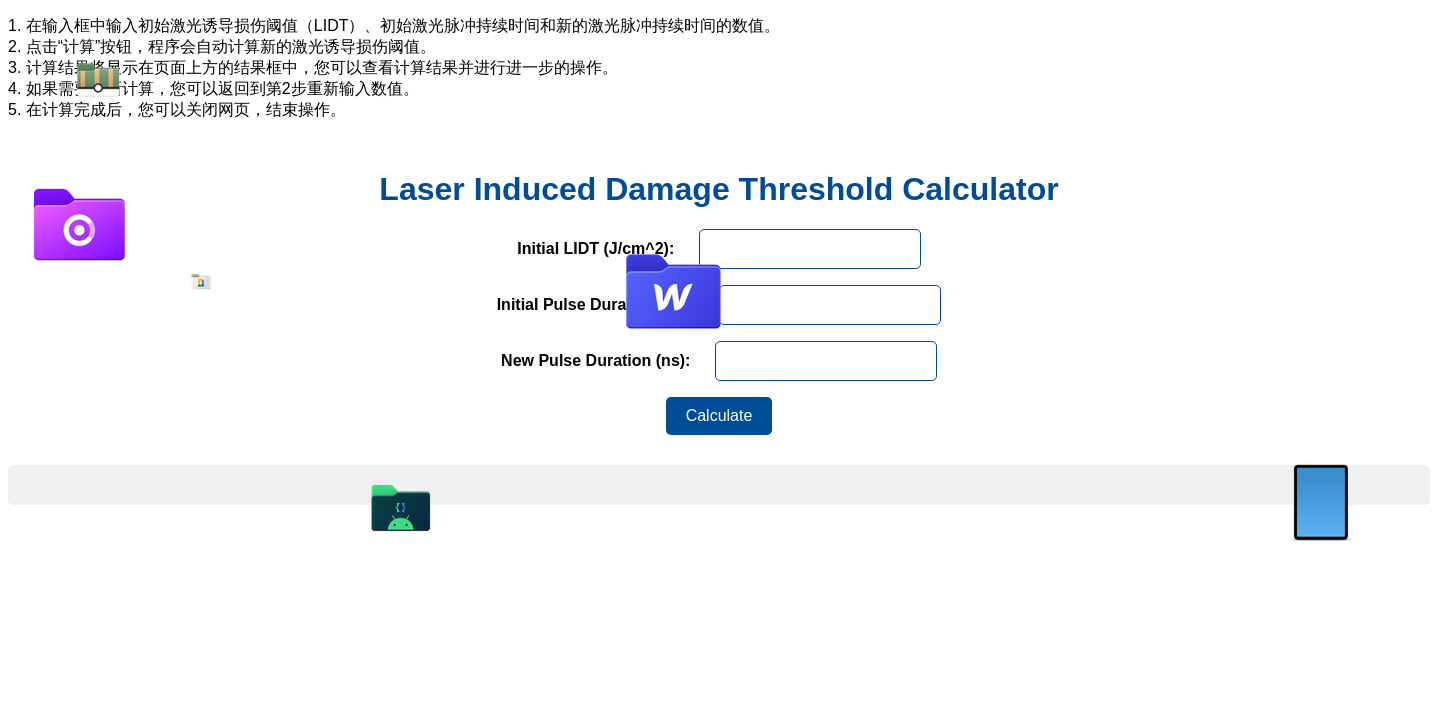 Image resolution: width=1438 pixels, height=720 pixels. I want to click on folder containing pokémon safari ball themed content, so click(98, 81).